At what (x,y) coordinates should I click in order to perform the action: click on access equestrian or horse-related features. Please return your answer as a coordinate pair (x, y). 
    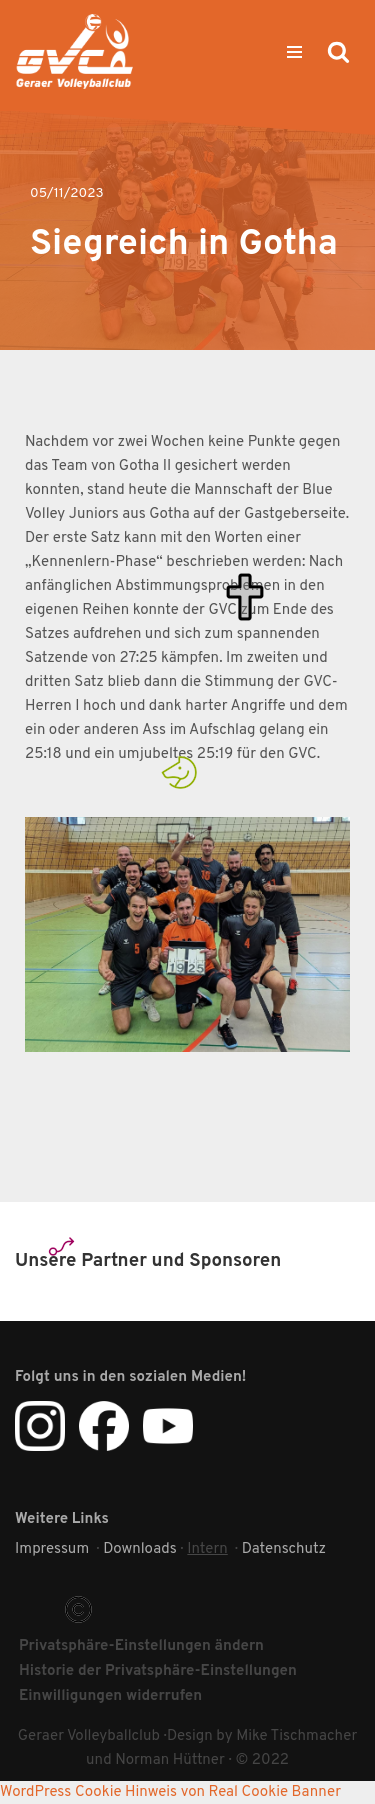
    Looking at the image, I should click on (180, 772).